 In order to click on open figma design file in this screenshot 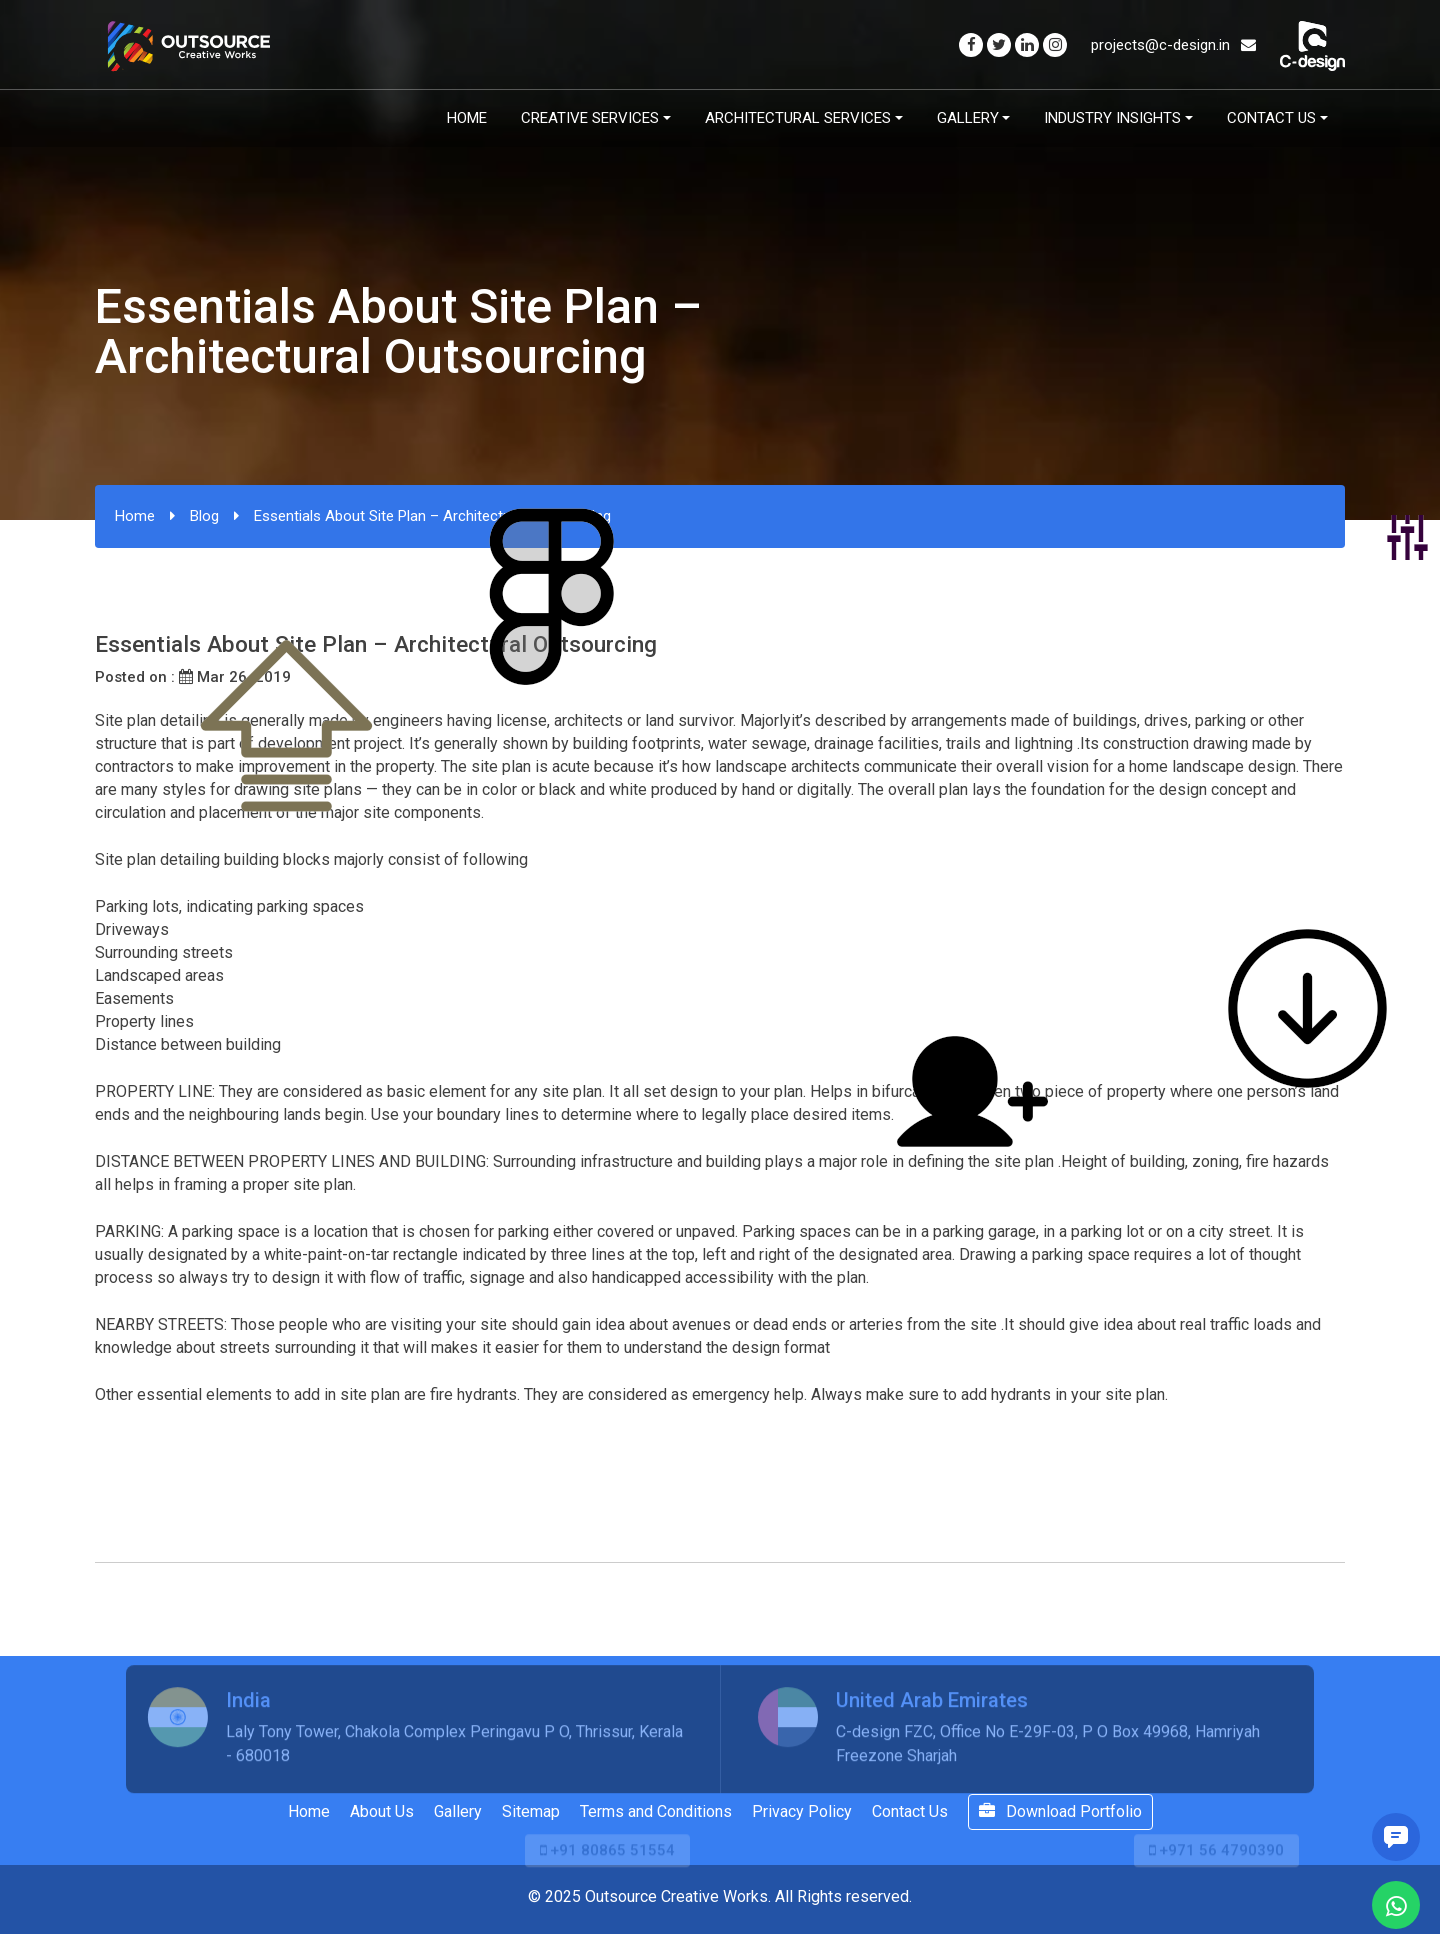, I will do `click(548, 593)`.